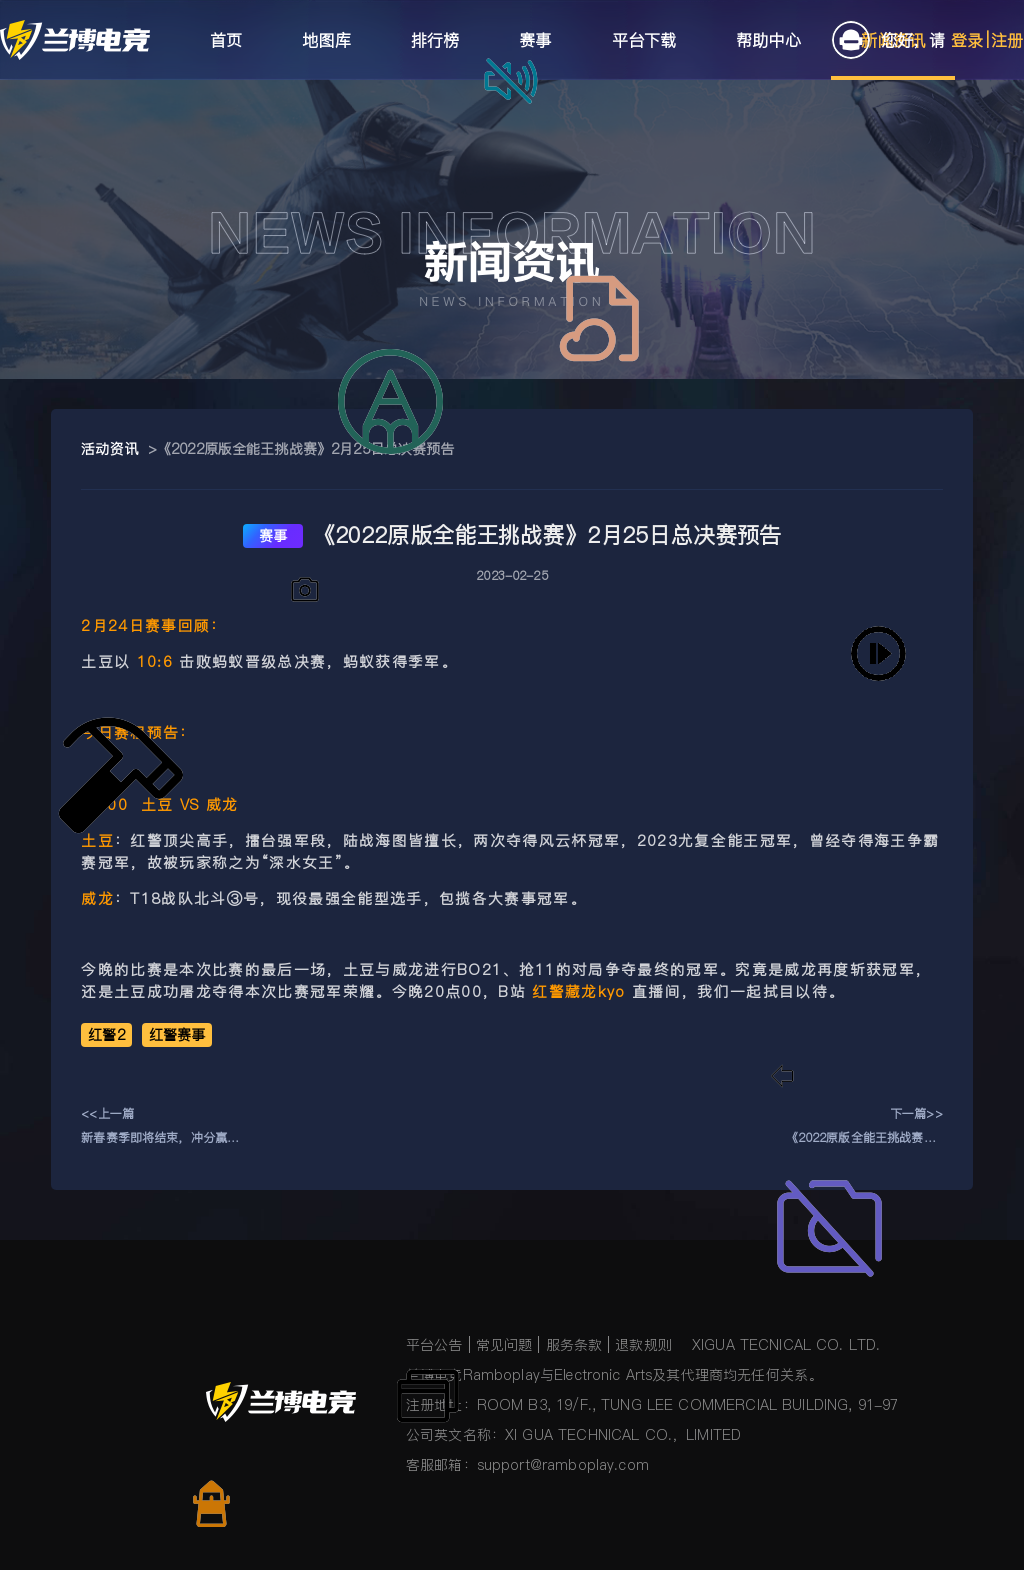 This screenshot has width=1024, height=1570. I want to click on camera access is disabled, so click(829, 1228).